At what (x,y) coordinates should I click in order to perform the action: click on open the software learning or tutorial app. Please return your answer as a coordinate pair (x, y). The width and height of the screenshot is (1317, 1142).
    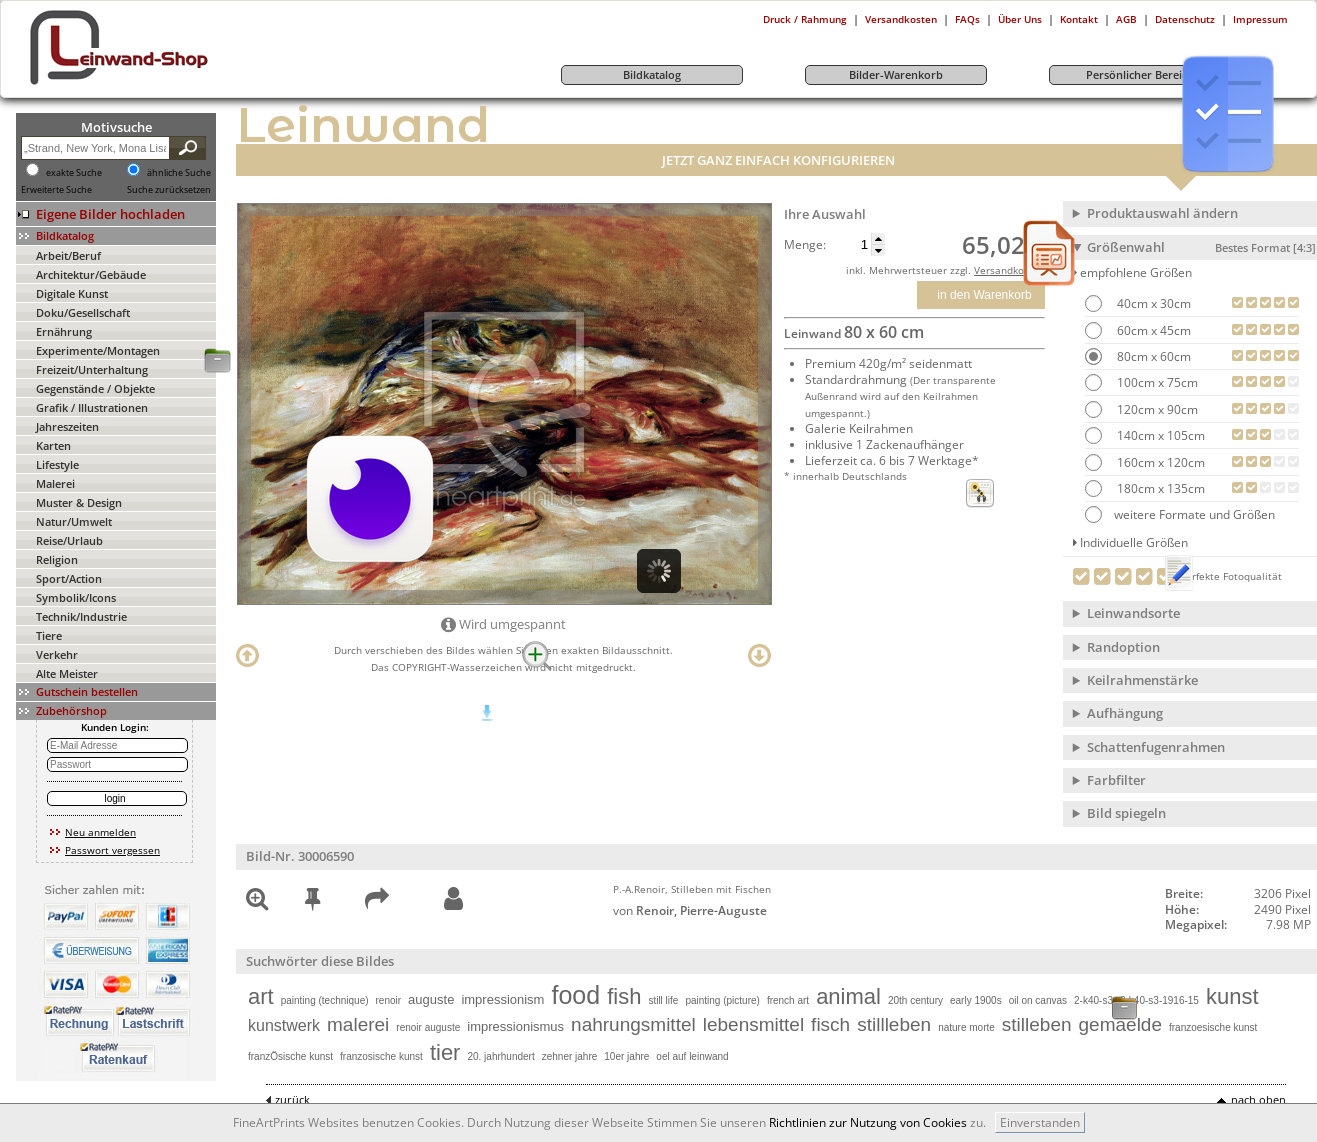
    Looking at the image, I should click on (1179, 573).